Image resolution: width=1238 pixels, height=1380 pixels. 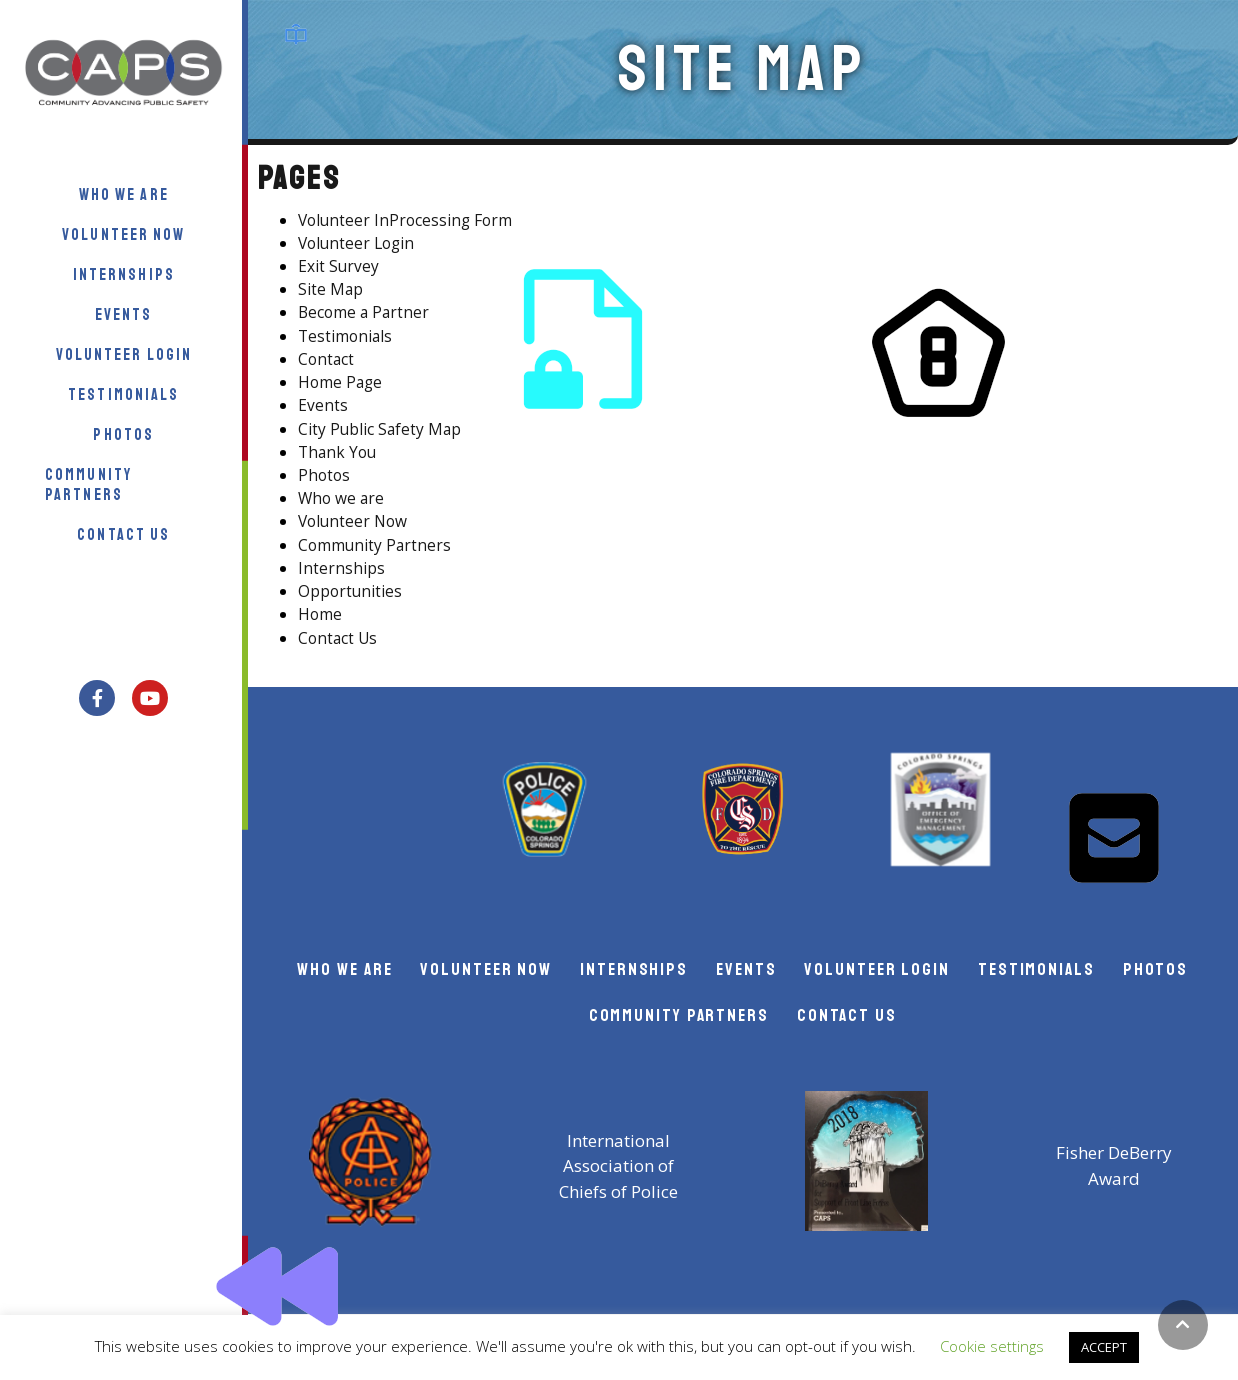 What do you see at coordinates (583, 339) in the screenshot?
I see `access a password-protected file` at bounding box center [583, 339].